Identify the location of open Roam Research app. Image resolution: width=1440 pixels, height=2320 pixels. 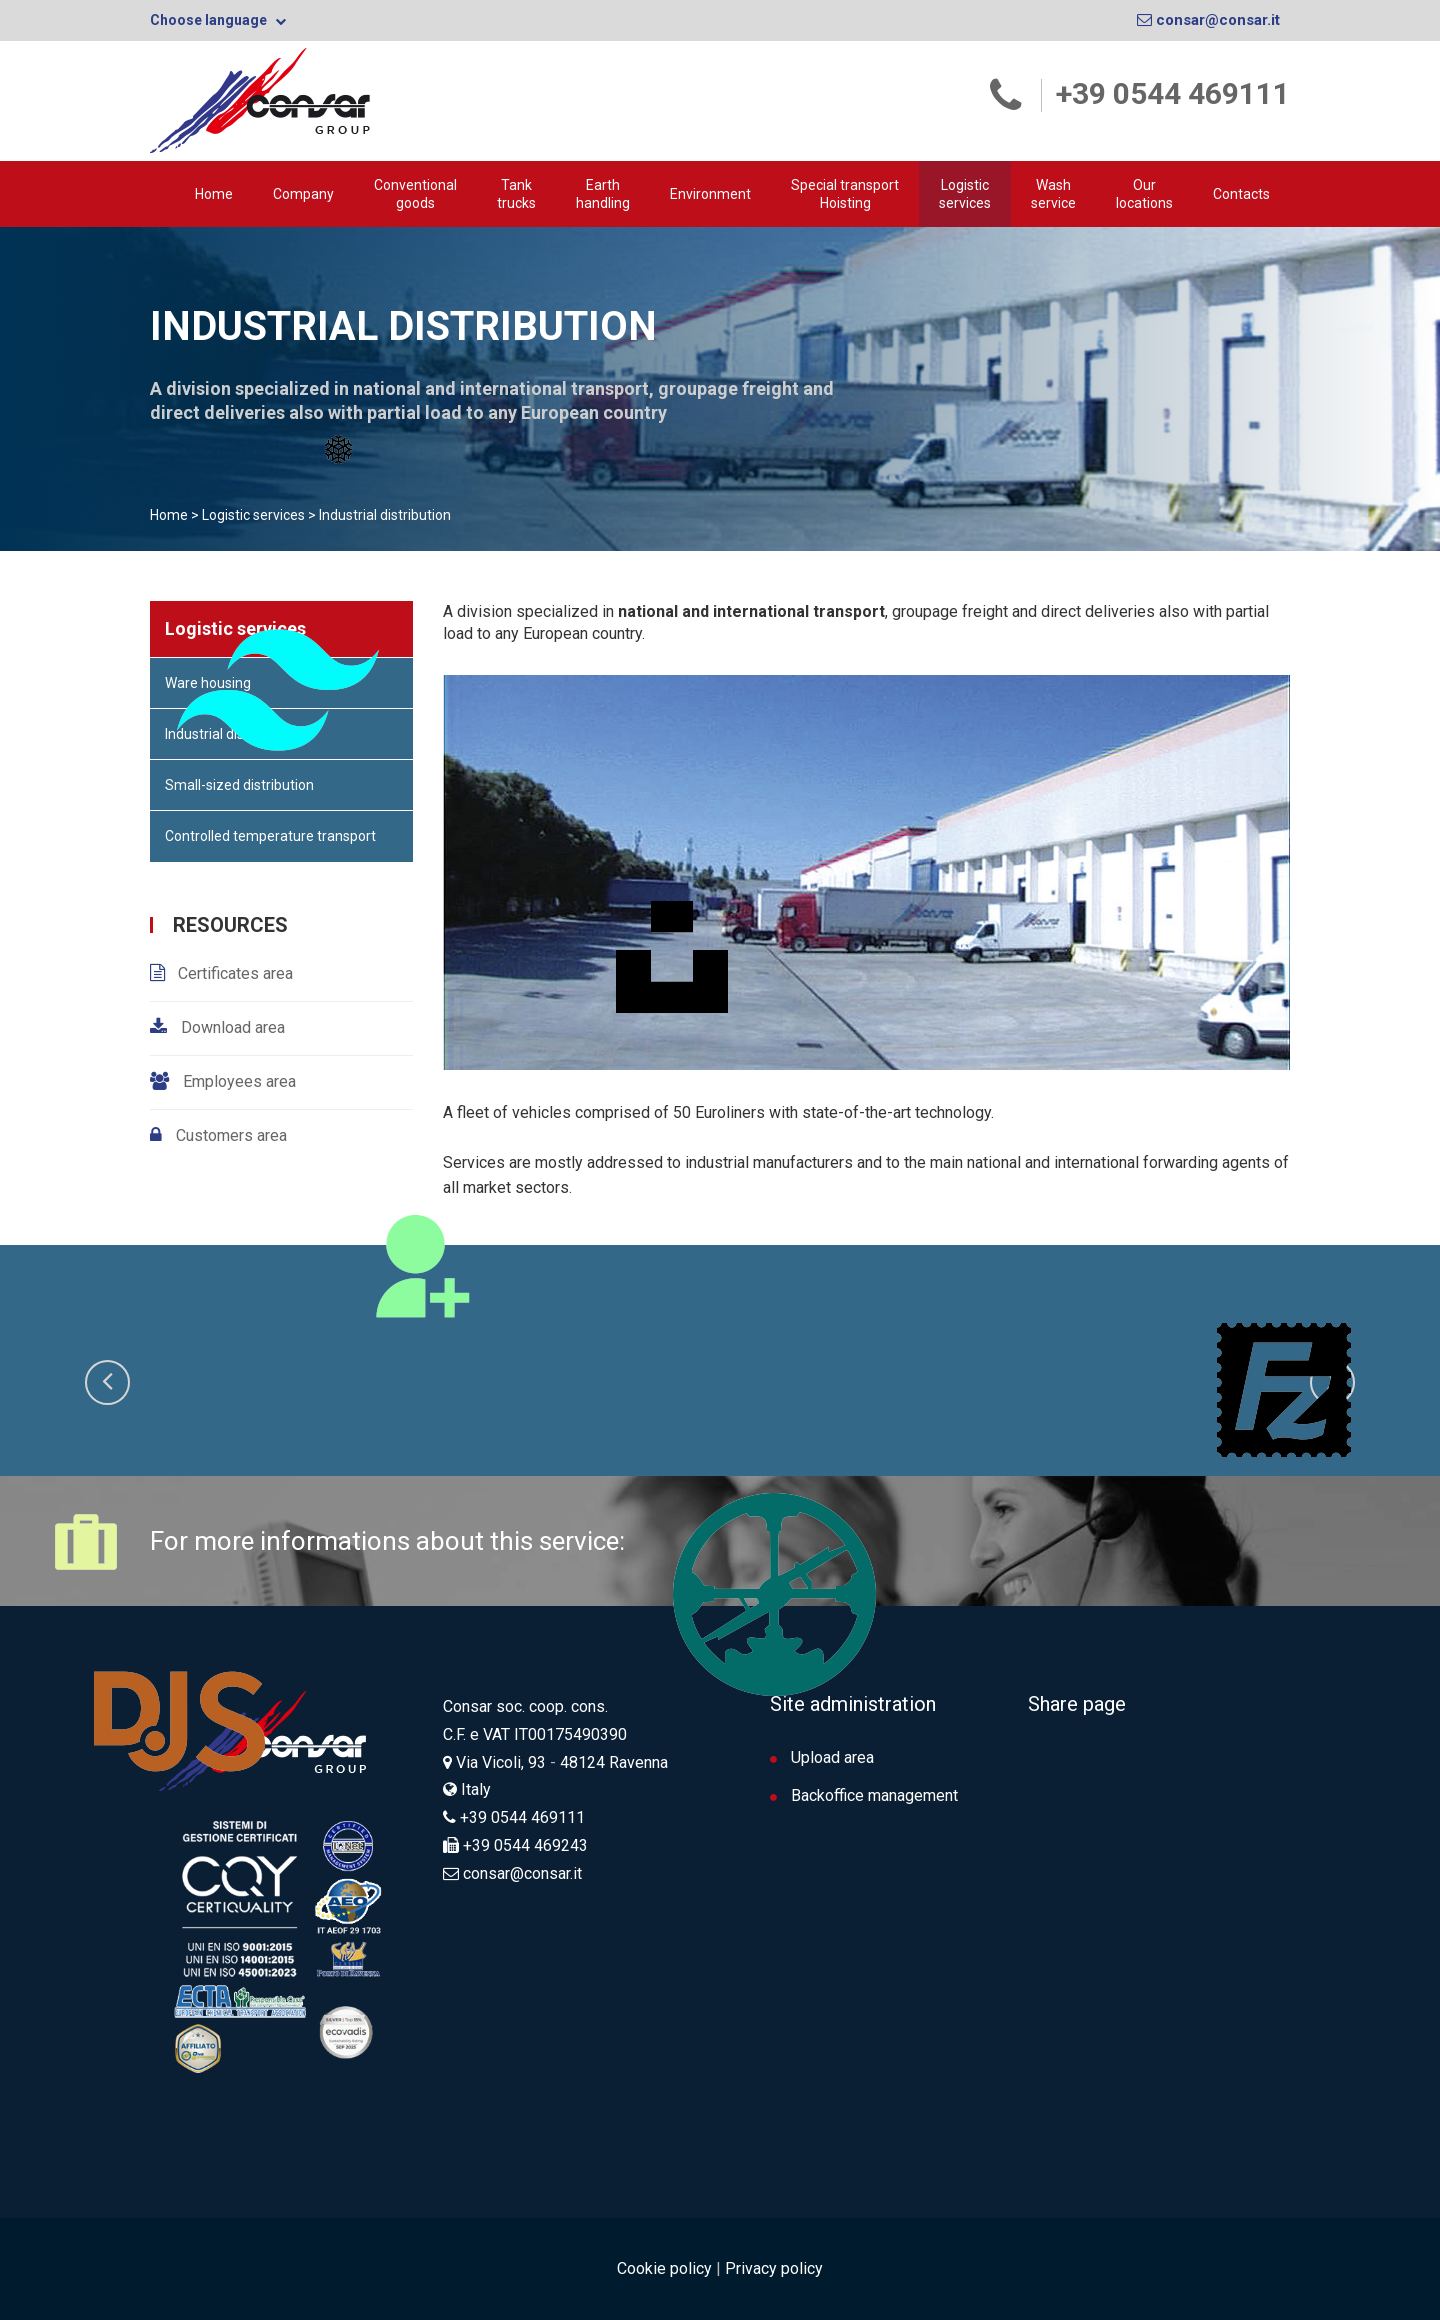
(774, 1594).